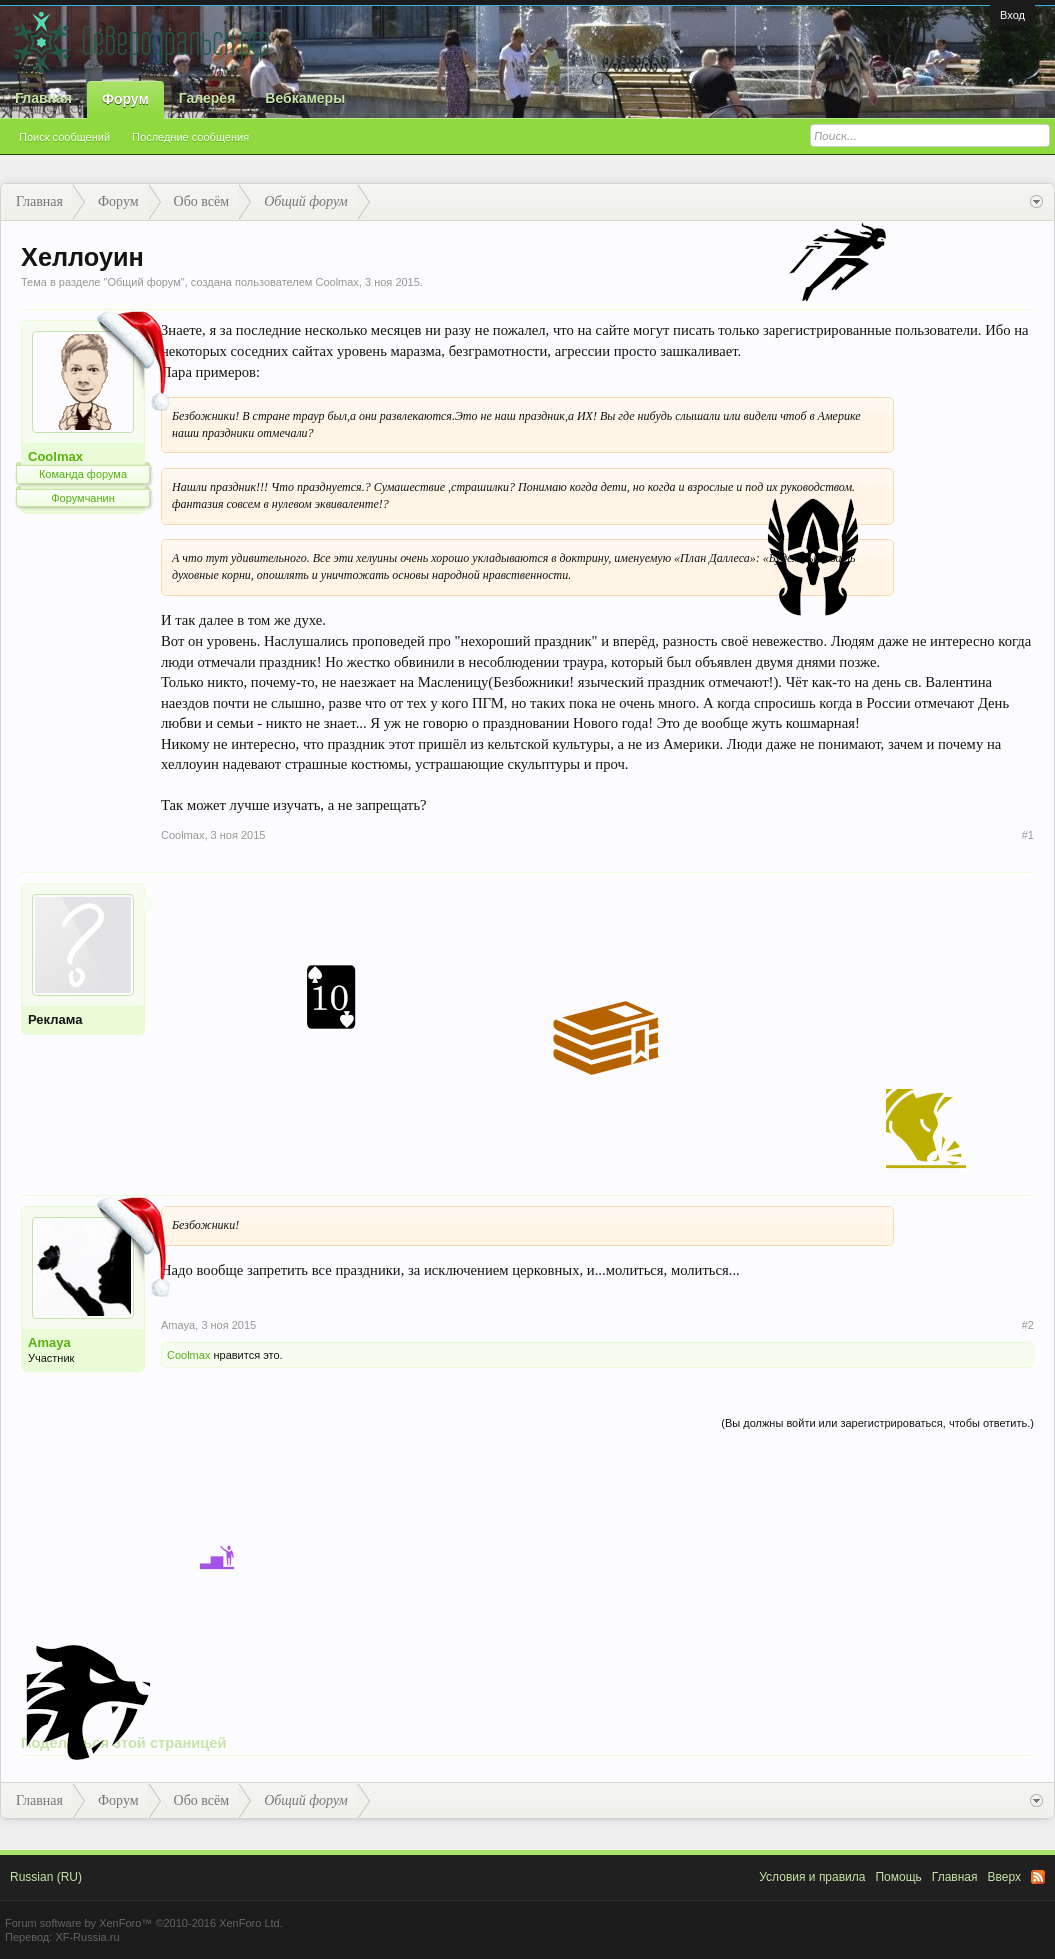  I want to click on select elf or elven character class, so click(813, 557).